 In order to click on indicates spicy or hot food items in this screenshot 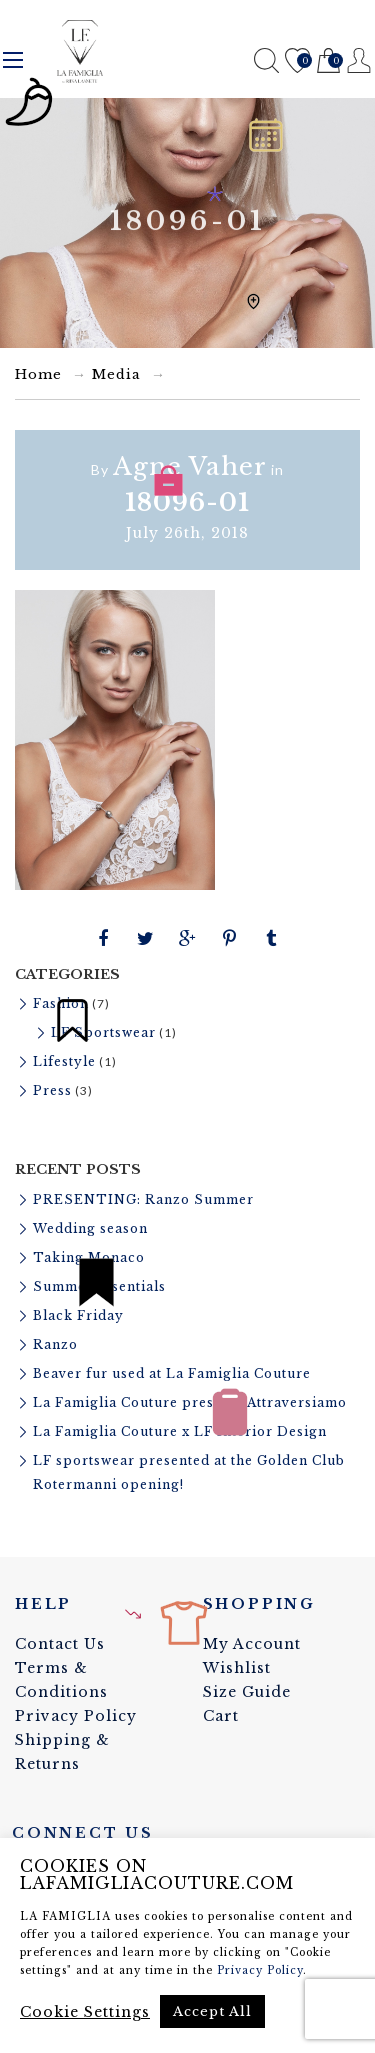, I will do `click(31, 103)`.